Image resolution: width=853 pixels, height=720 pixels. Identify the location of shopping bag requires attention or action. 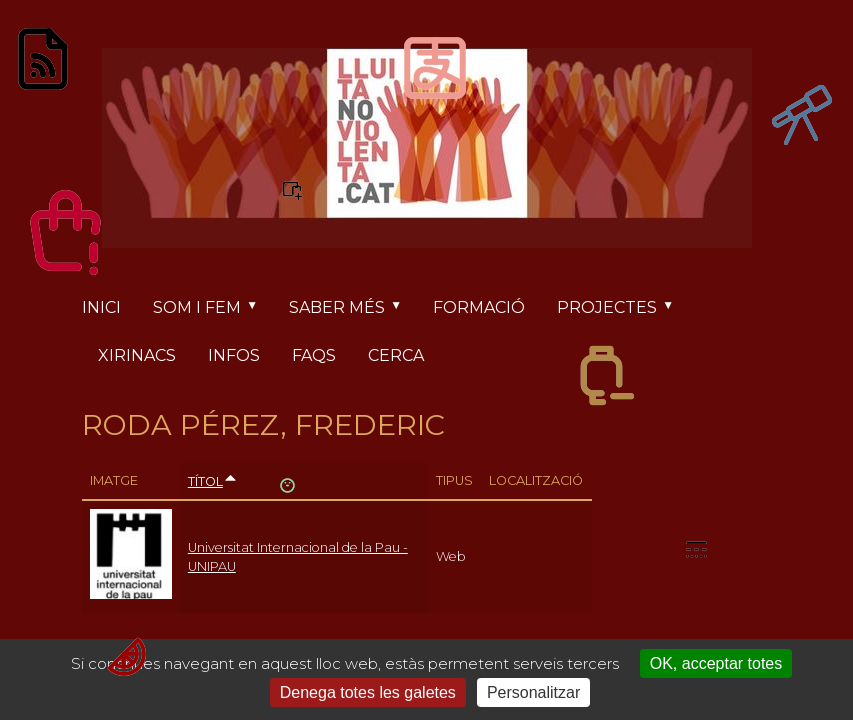
(65, 230).